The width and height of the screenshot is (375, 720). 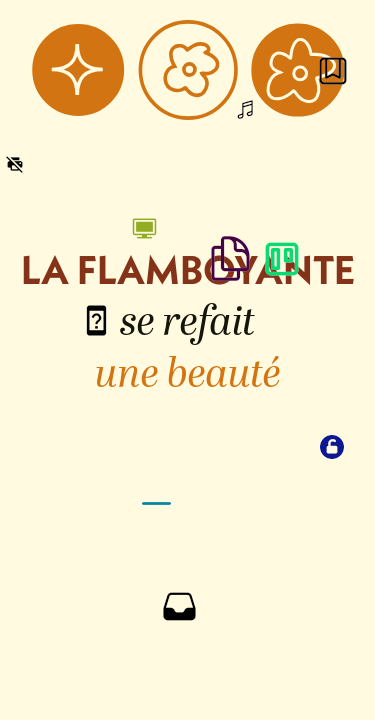 What do you see at coordinates (179, 606) in the screenshot?
I see `view your inbox messages` at bounding box center [179, 606].